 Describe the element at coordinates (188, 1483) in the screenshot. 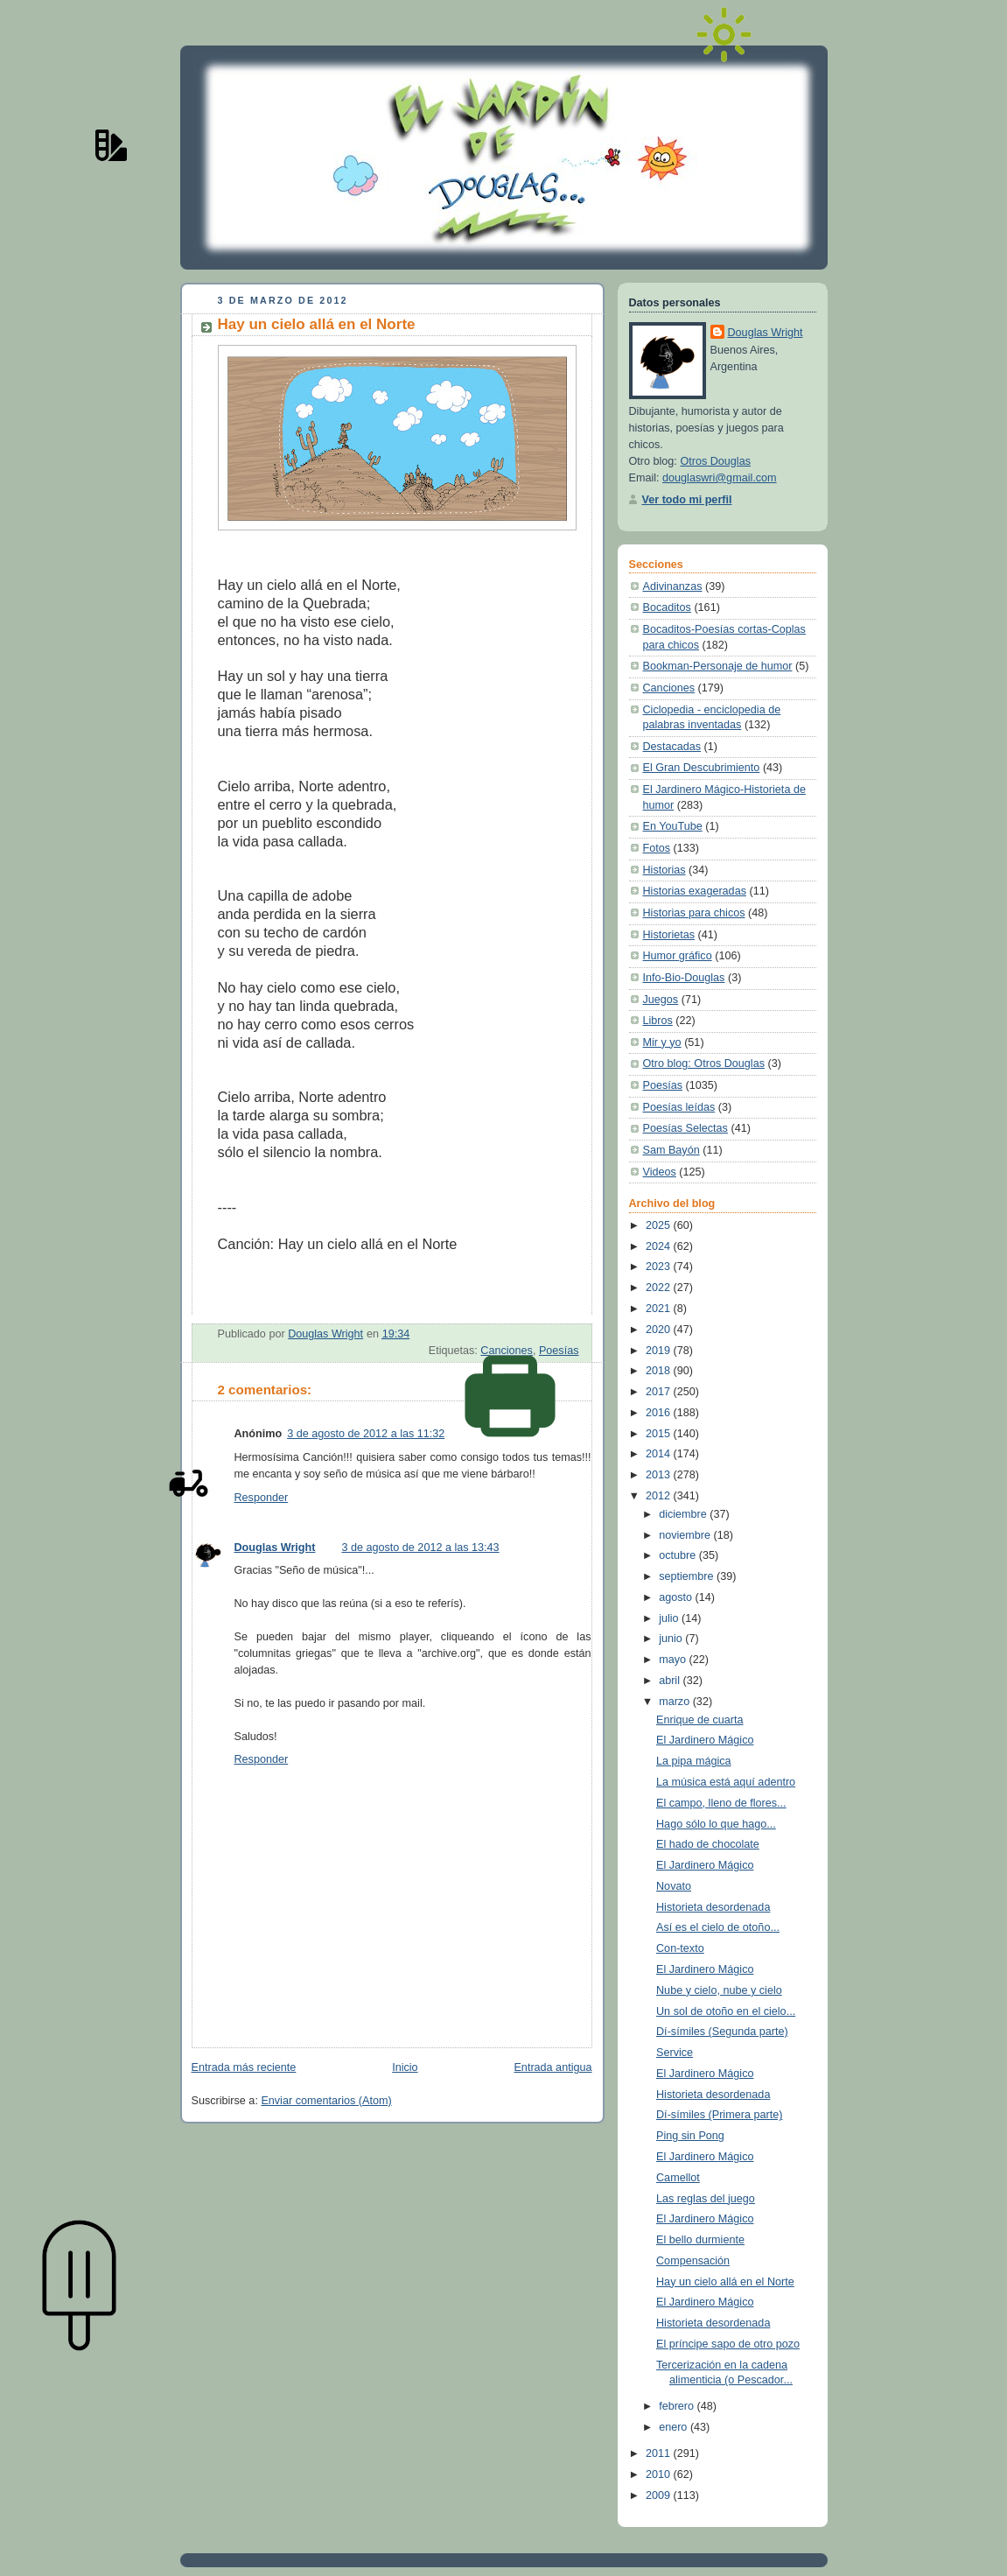

I see `select moped or scooter delivery option` at that location.